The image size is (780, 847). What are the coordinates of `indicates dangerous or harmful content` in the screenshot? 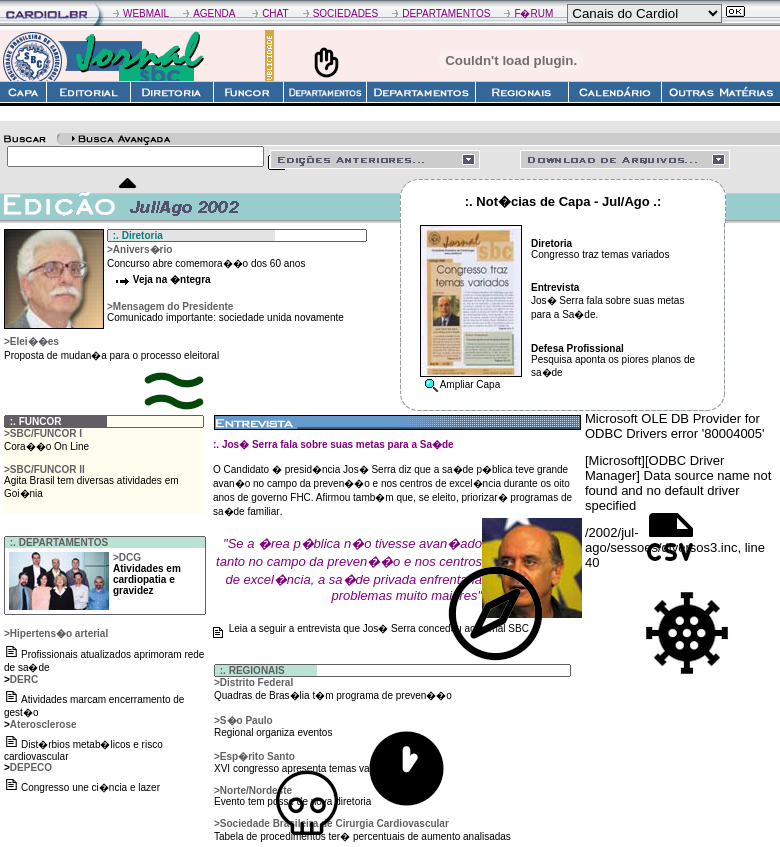 It's located at (307, 804).